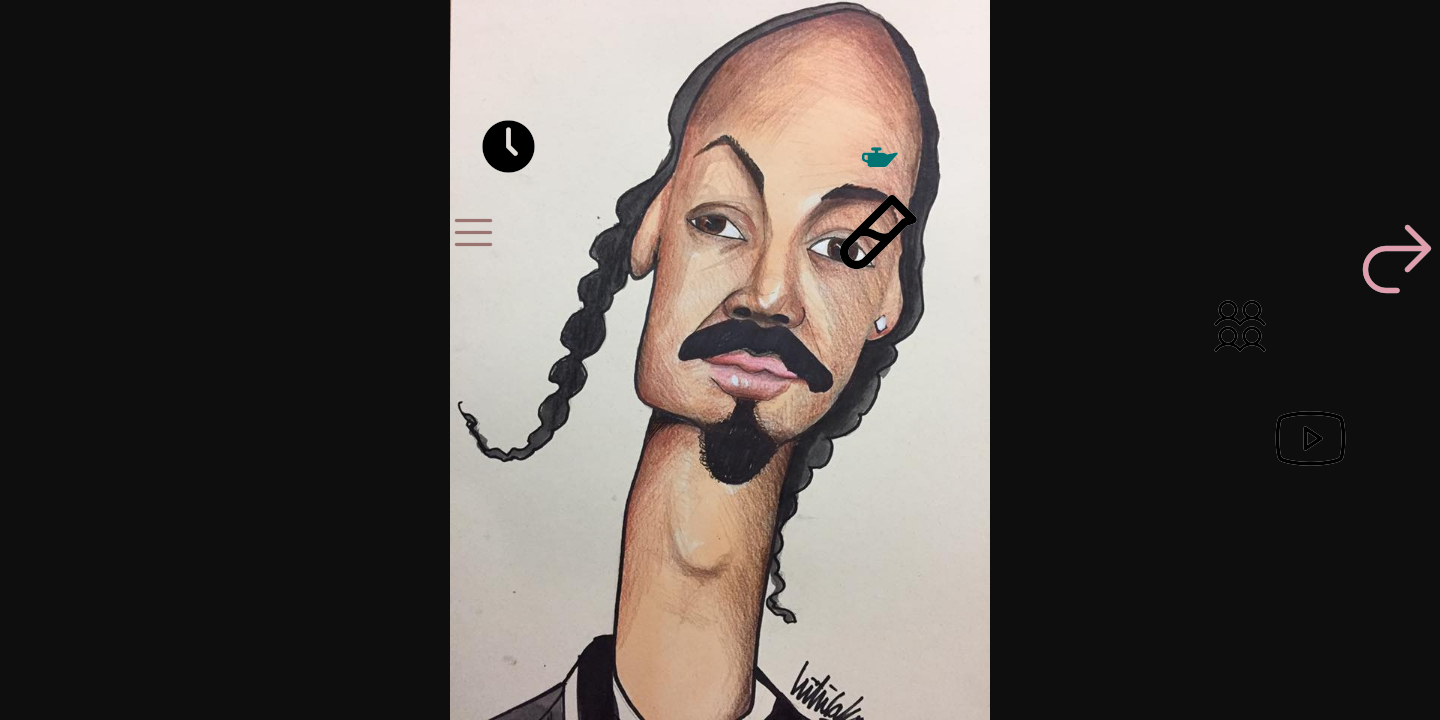 Image resolution: width=1440 pixels, height=720 pixels. What do you see at coordinates (880, 158) in the screenshot?
I see `access maintenance or service settings` at bounding box center [880, 158].